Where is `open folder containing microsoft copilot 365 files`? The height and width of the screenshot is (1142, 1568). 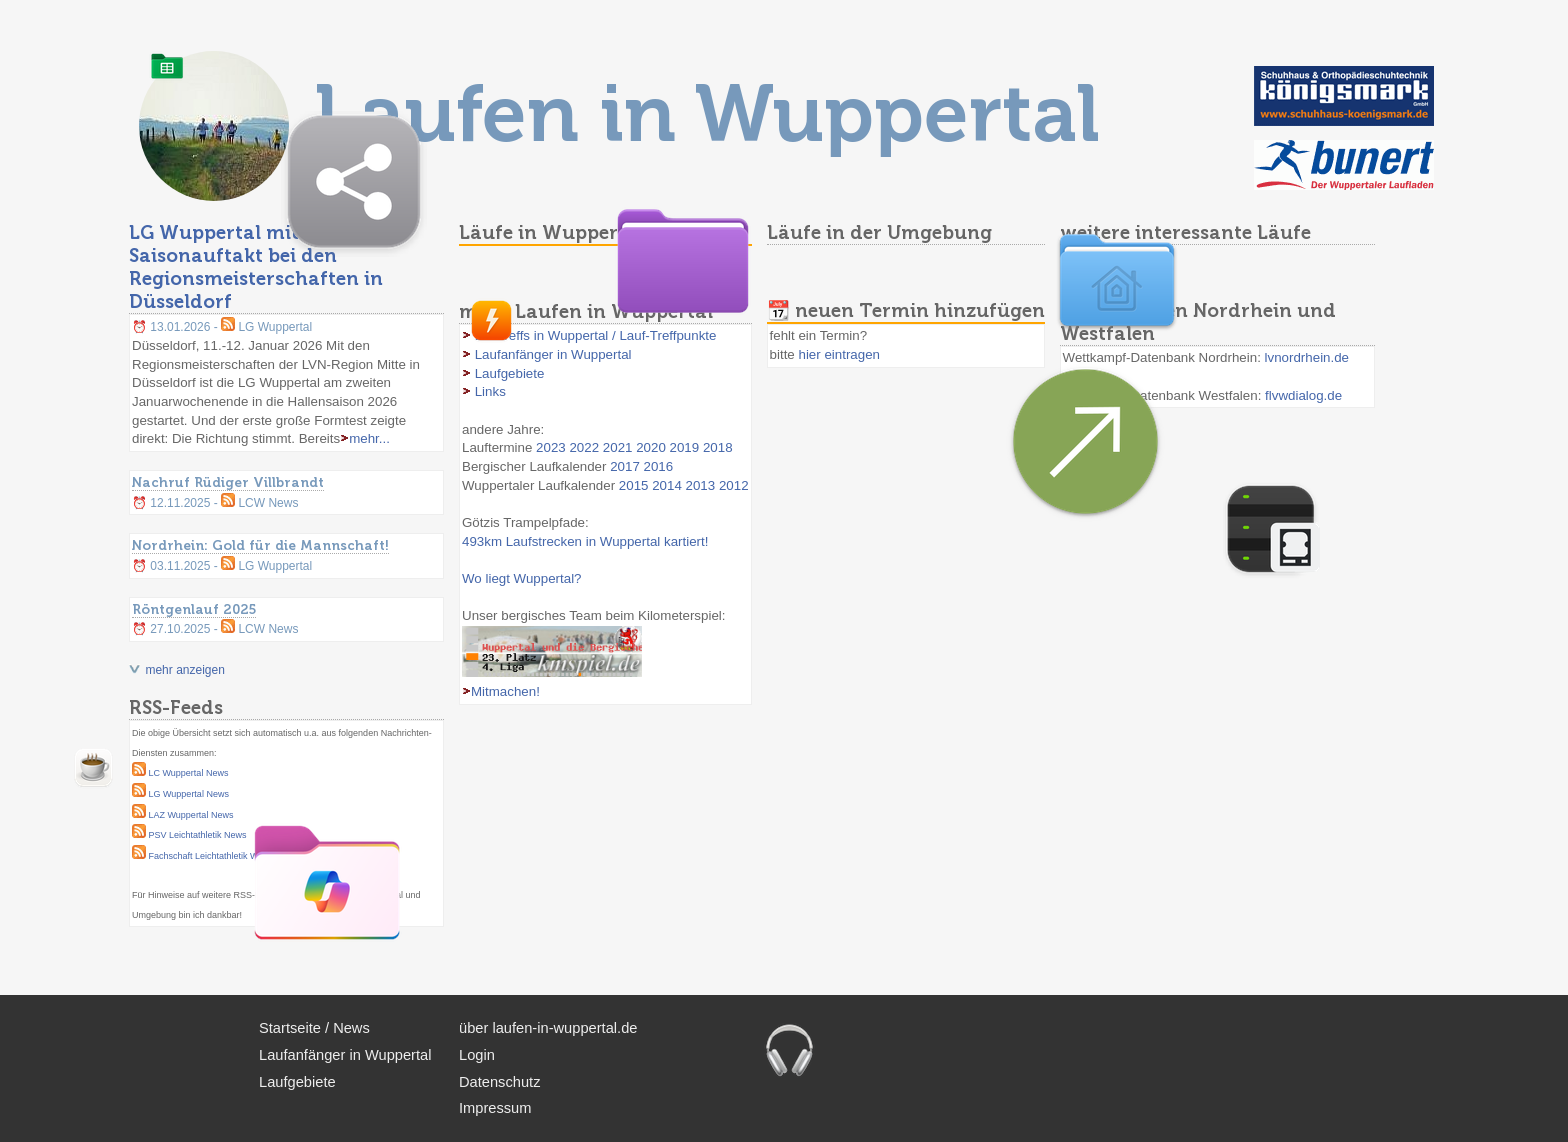
open folder containing microsoft copilot 365 files is located at coordinates (326, 886).